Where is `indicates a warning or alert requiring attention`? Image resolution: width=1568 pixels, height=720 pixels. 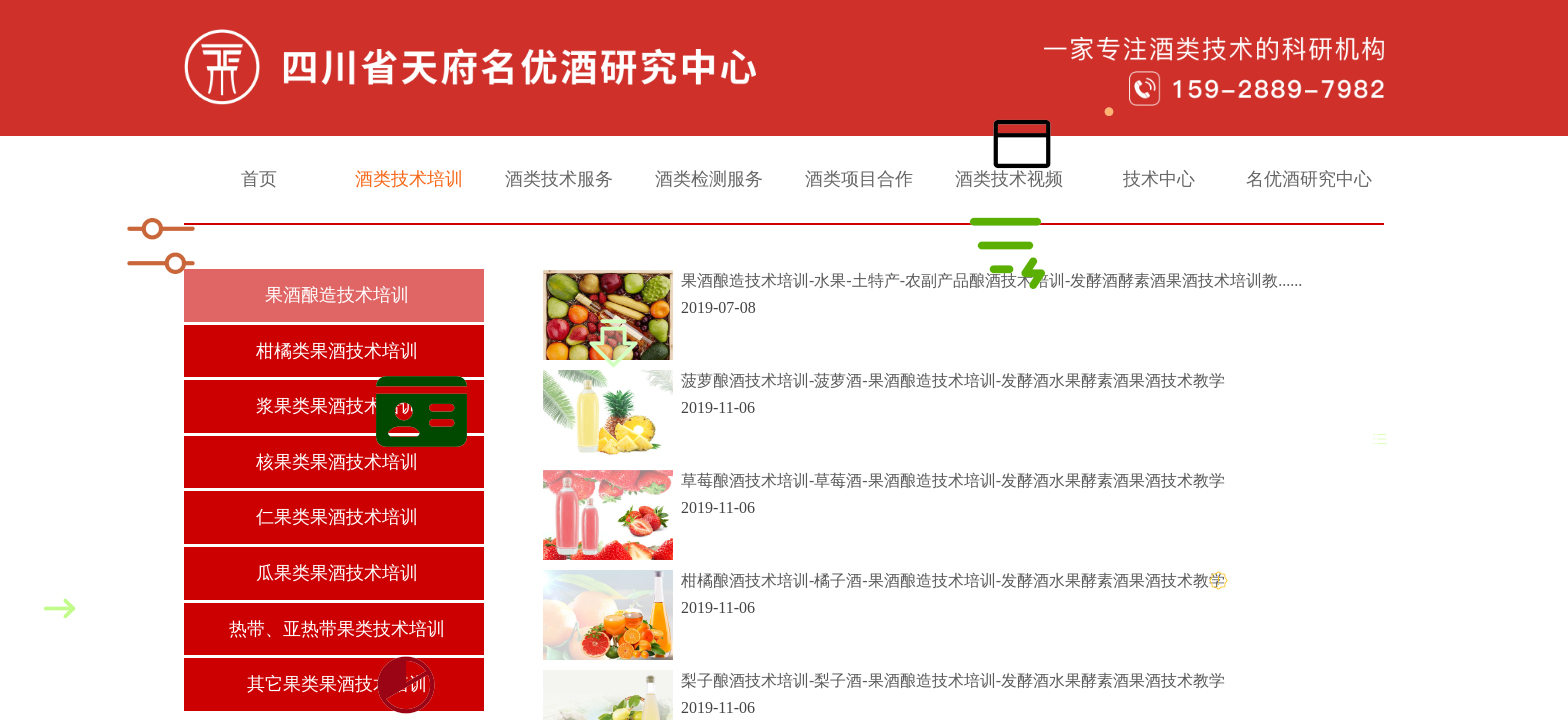
indicates a warning or alert requiring attention is located at coordinates (1218, 580).